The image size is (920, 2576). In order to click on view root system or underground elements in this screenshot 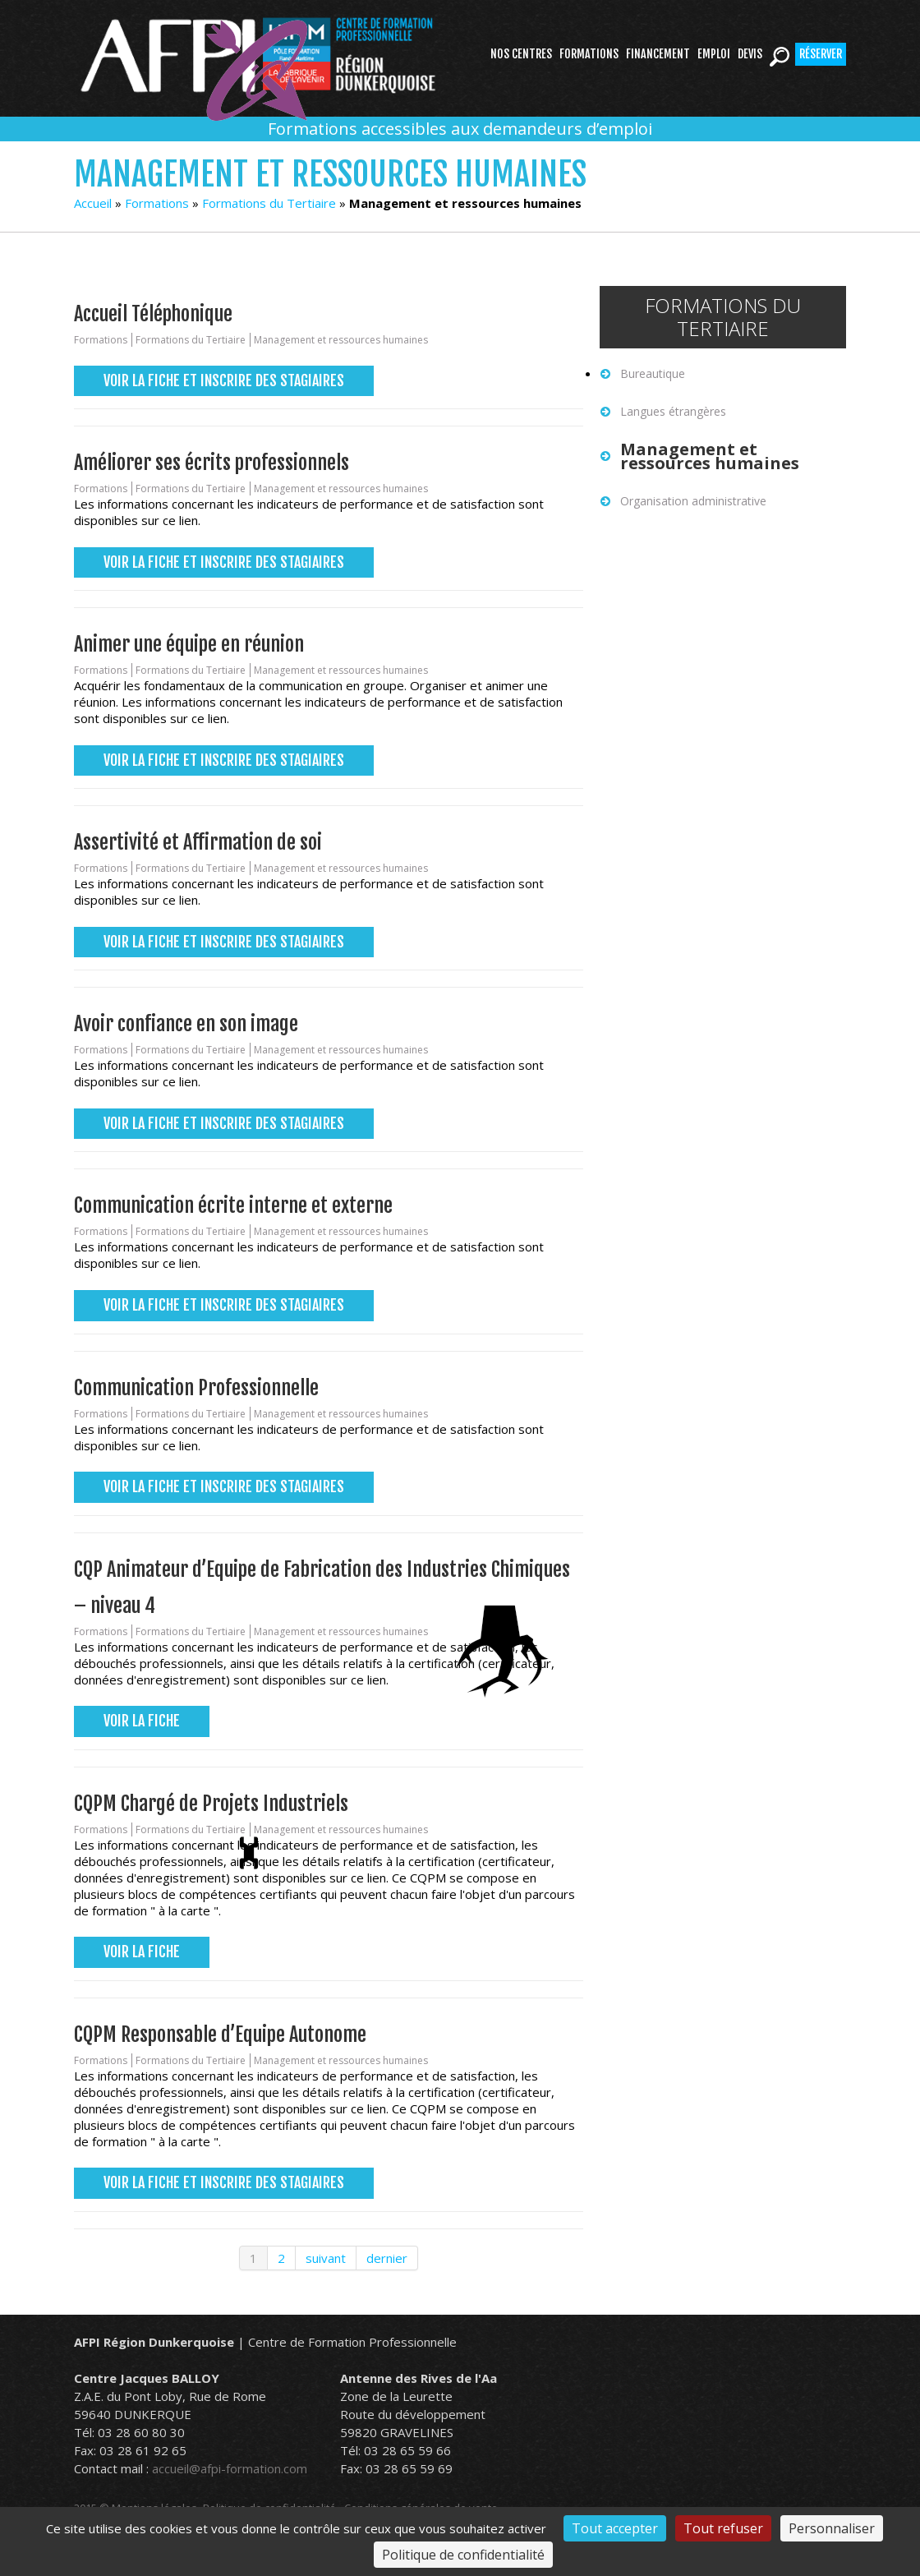, I will do `click(502, 1652)`.